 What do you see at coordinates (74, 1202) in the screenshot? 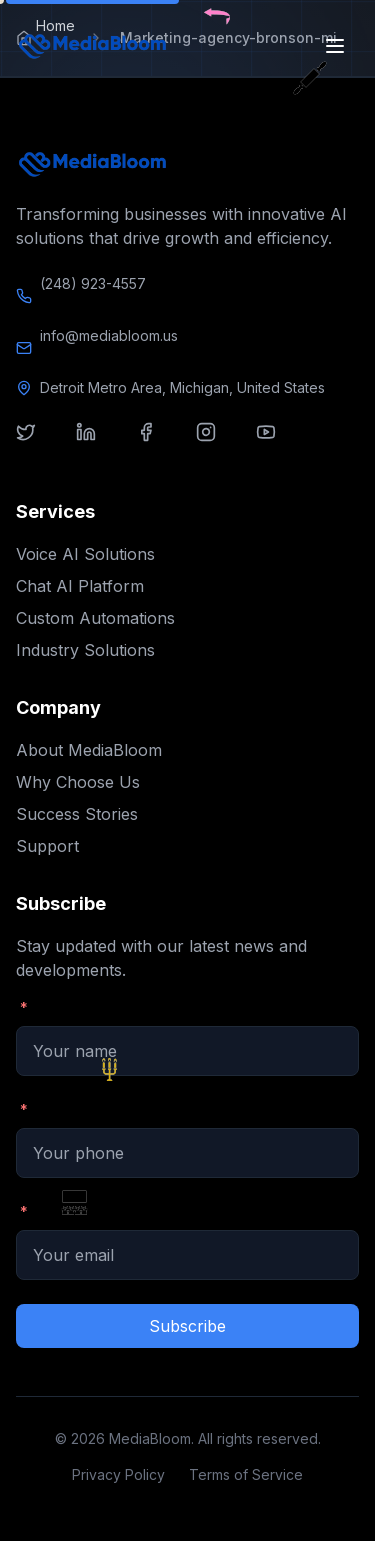
I see `access theater or cinema listings` at bounding box center [74, 1202].